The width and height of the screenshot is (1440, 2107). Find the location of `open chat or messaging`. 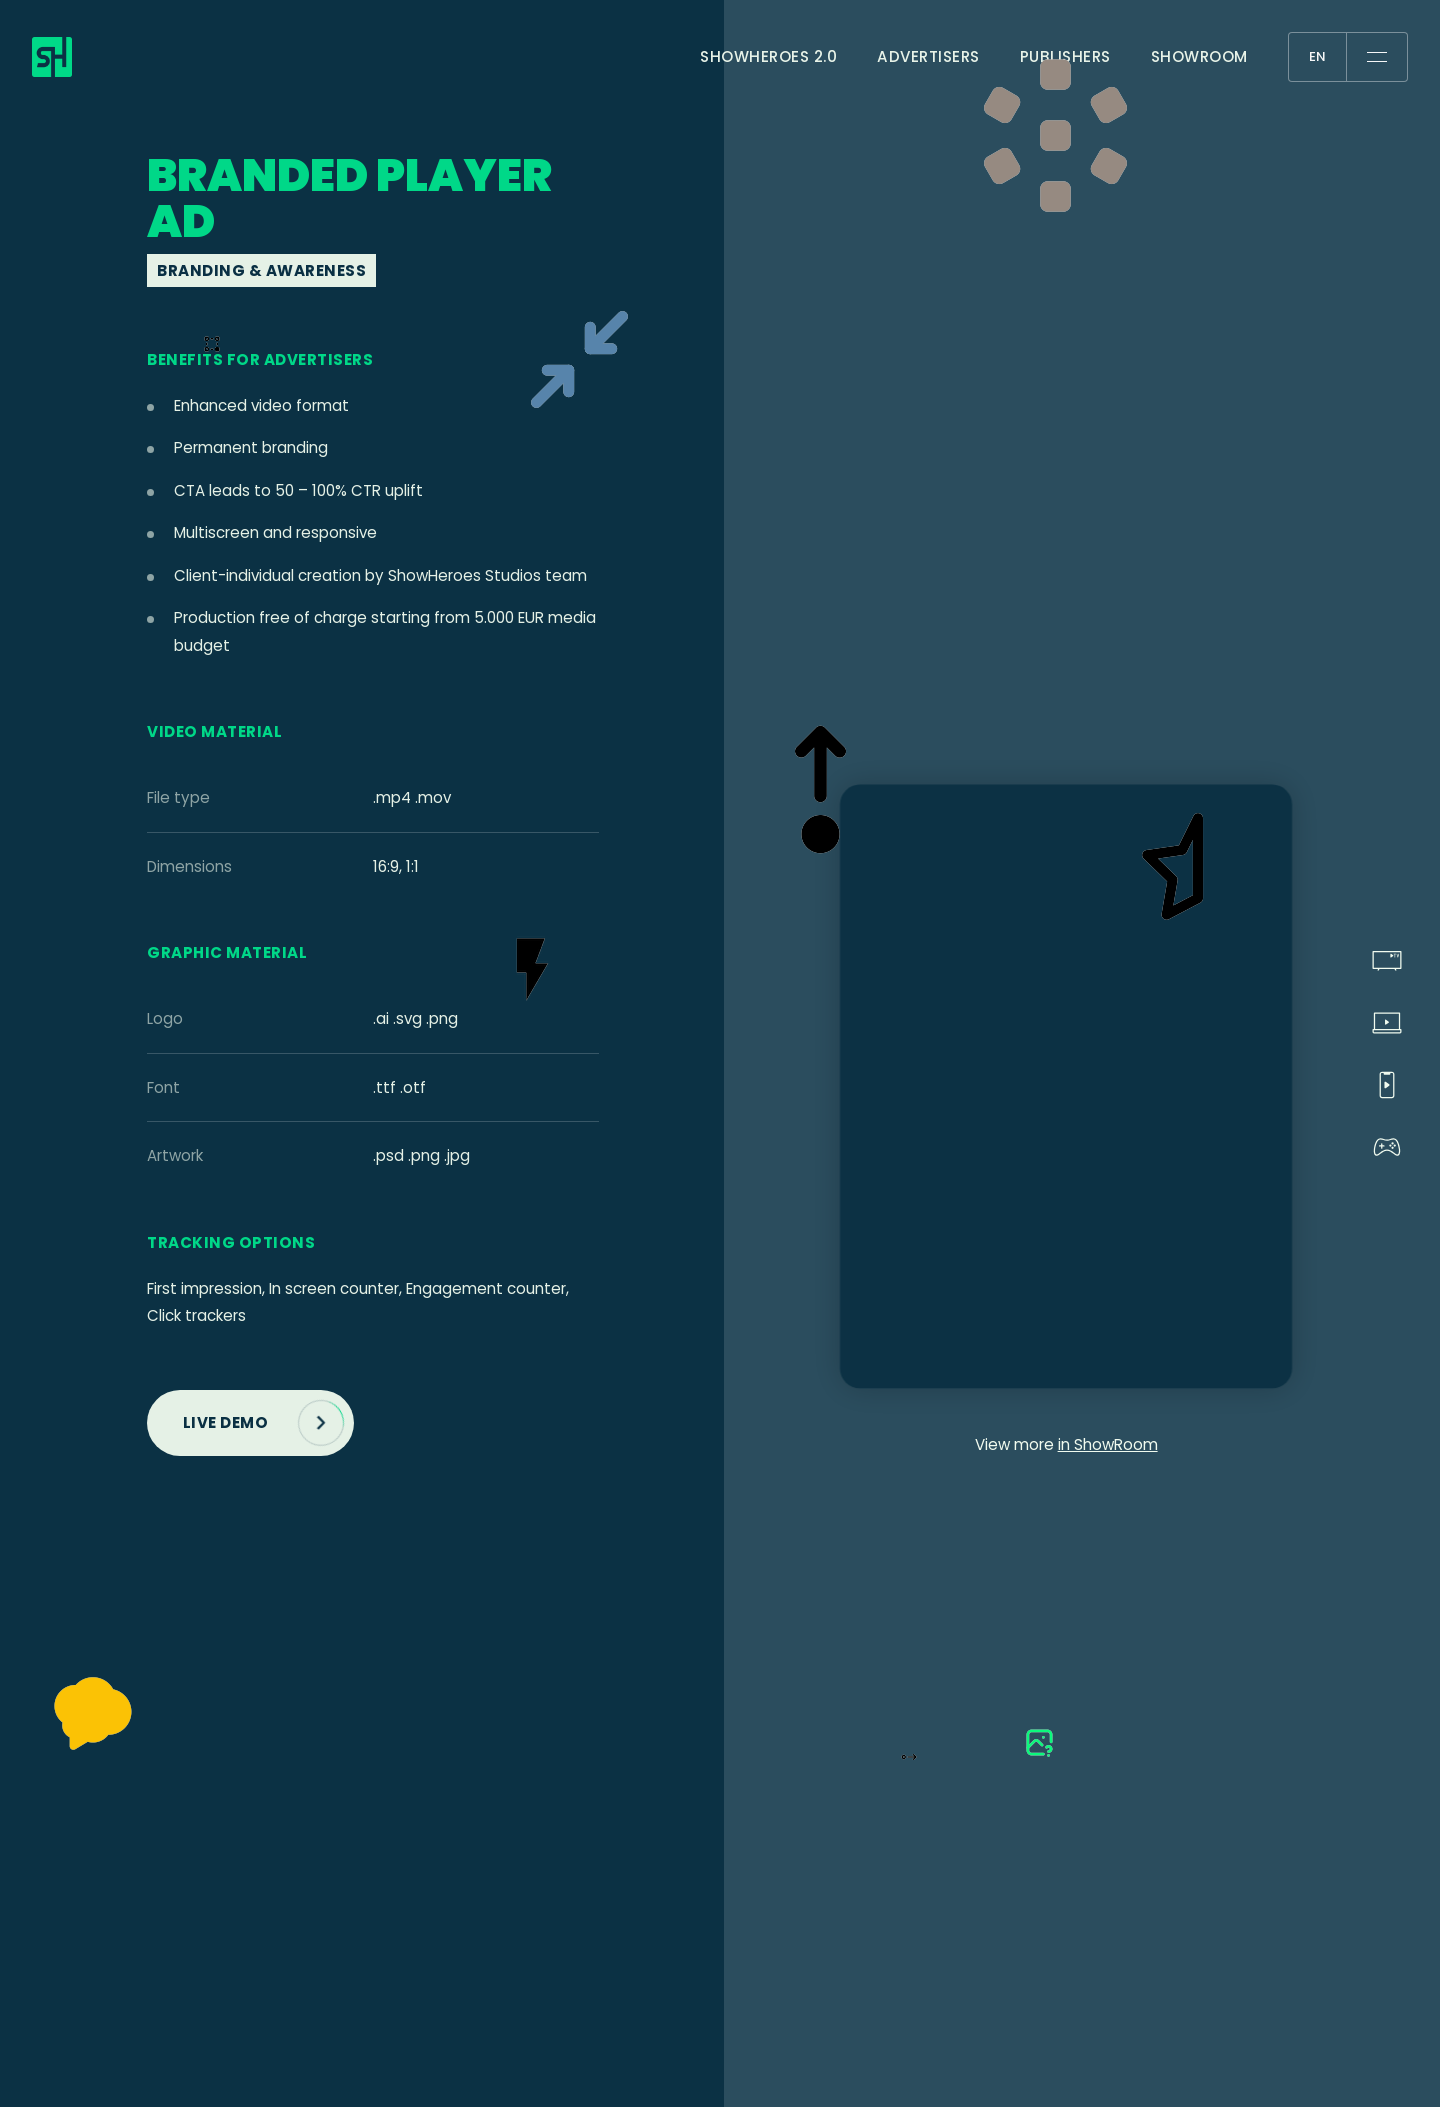

open chat or messaging is located at coordinates (91, 1713).